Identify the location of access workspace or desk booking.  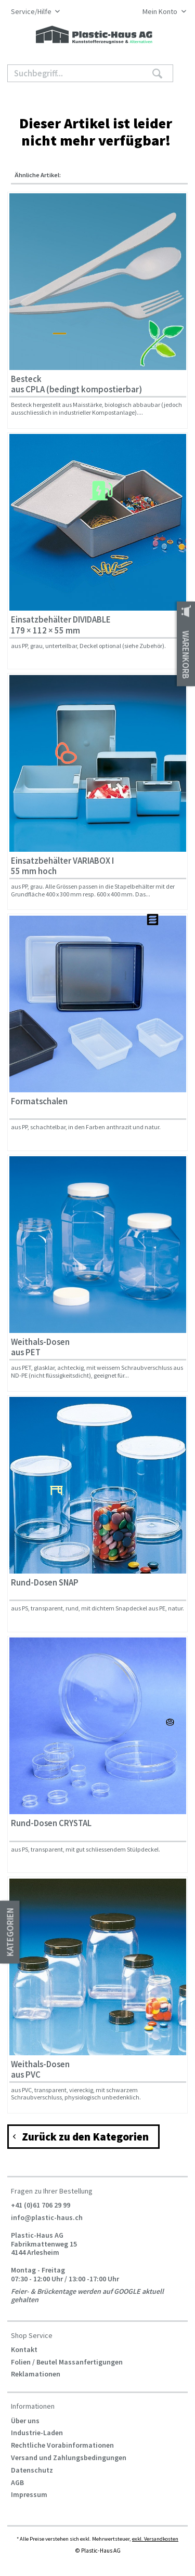
(56, 1490).